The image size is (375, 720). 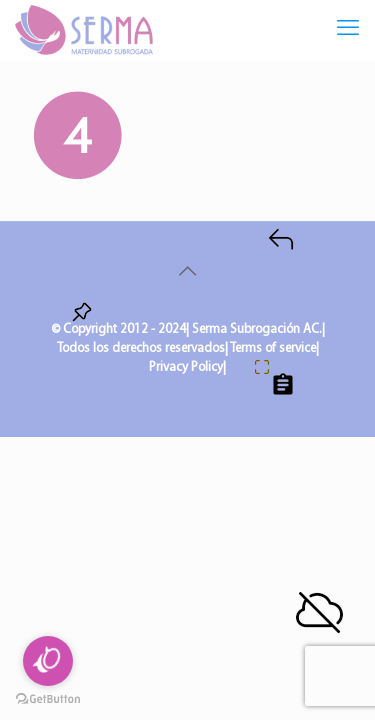 I want to click on view assignments or tasks, so click(x=283, y=385).